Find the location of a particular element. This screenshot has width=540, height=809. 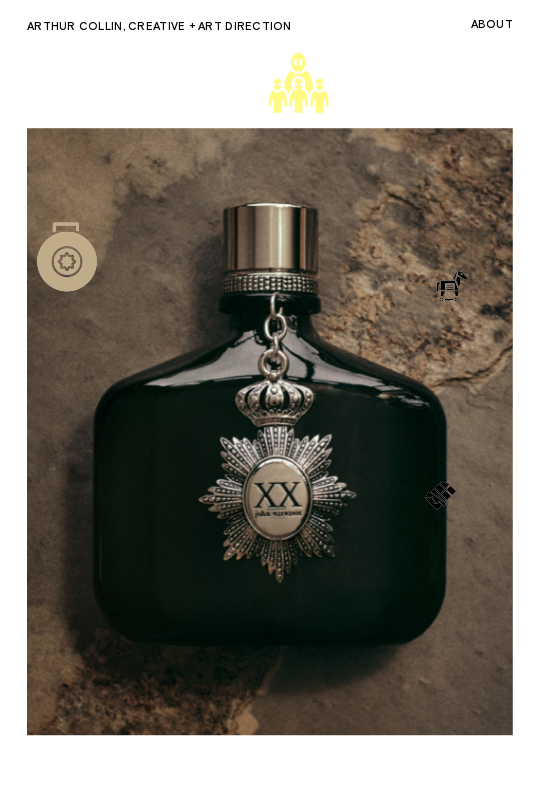

view your minions or followers in-game is located at coordinates (298, 82).